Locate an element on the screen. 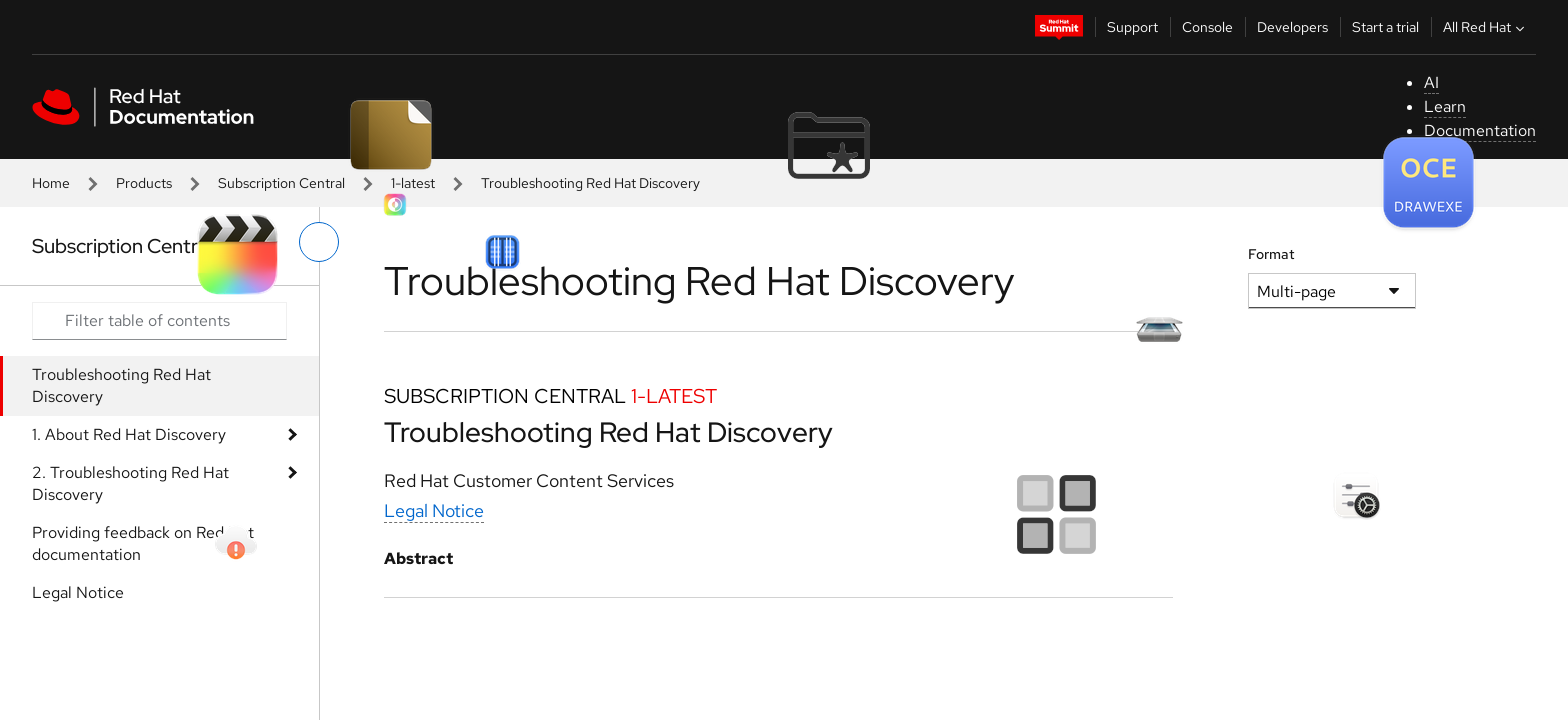 The height and width of the screenshot is (720, 1568). change desktop wallpaper settings is located at coordinates (391, 132).